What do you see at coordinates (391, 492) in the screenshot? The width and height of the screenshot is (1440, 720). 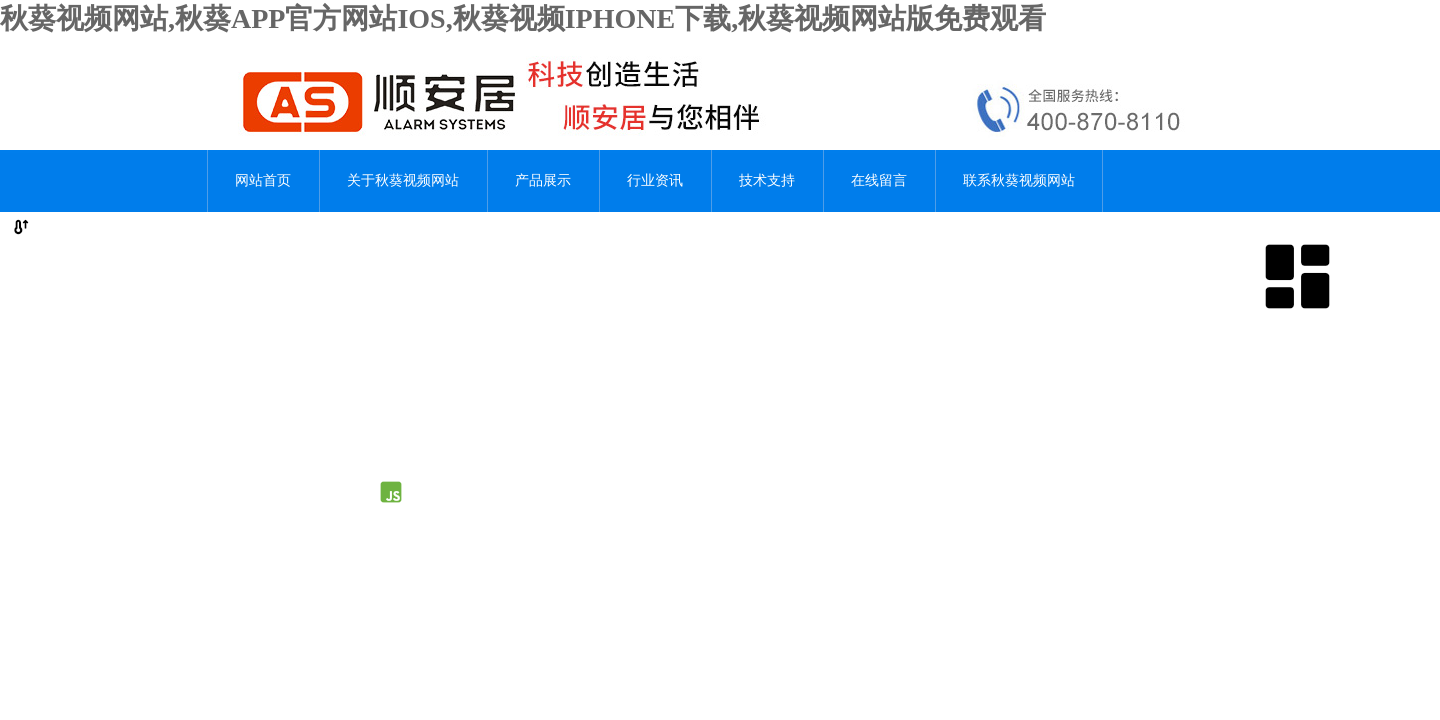 I see `JavaScript programming language logo` at bounding box center [391, 492].